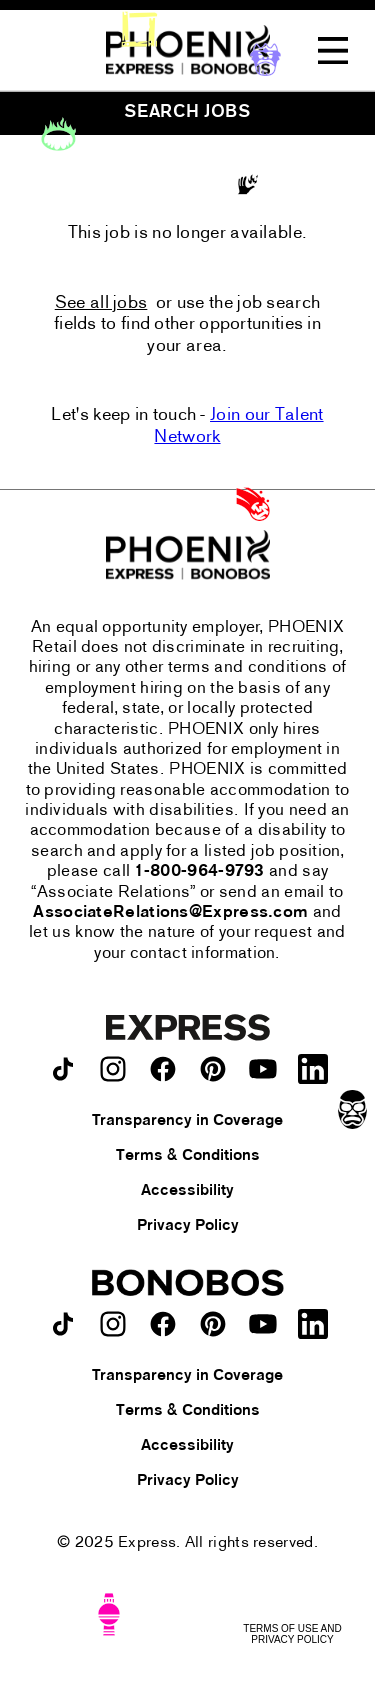 The height and width of the screenshot is (1695, 375). What do you see at coordinates (139, 29) in the screenshot?
I see `select a wooden frame border style` at bounding box center [139, 29].